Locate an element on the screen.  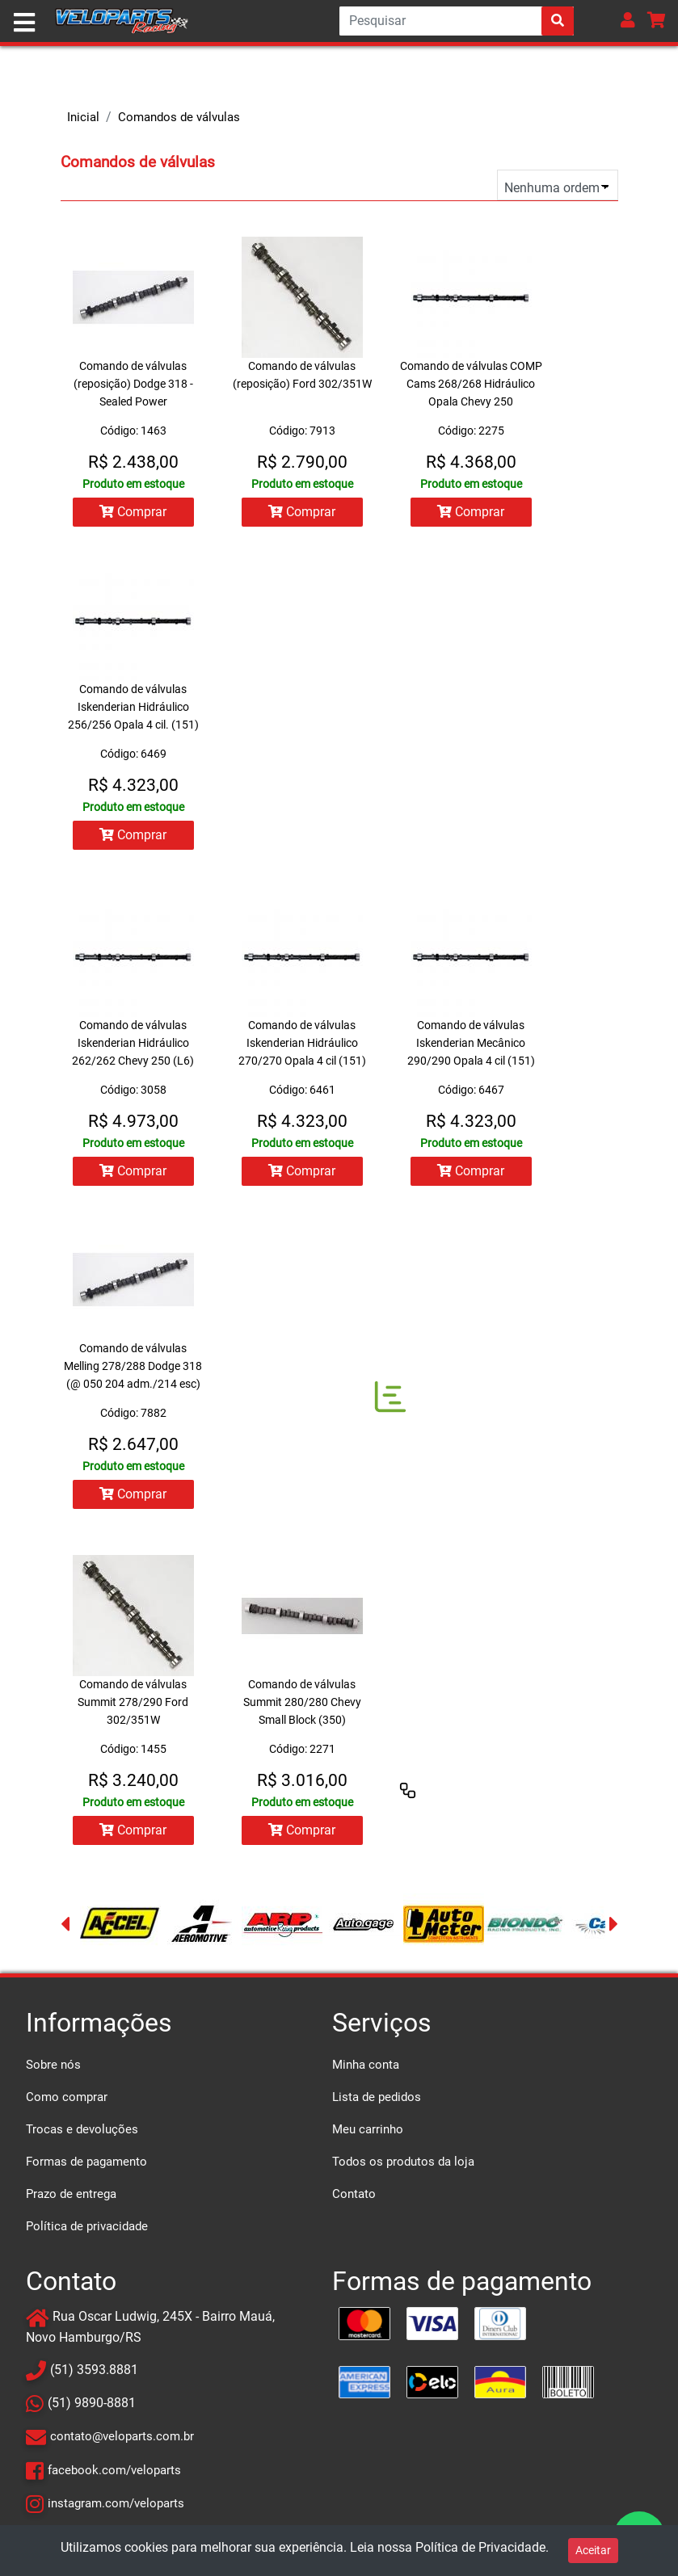
view or manage workflow automation is located at coordinates (407, 1790).